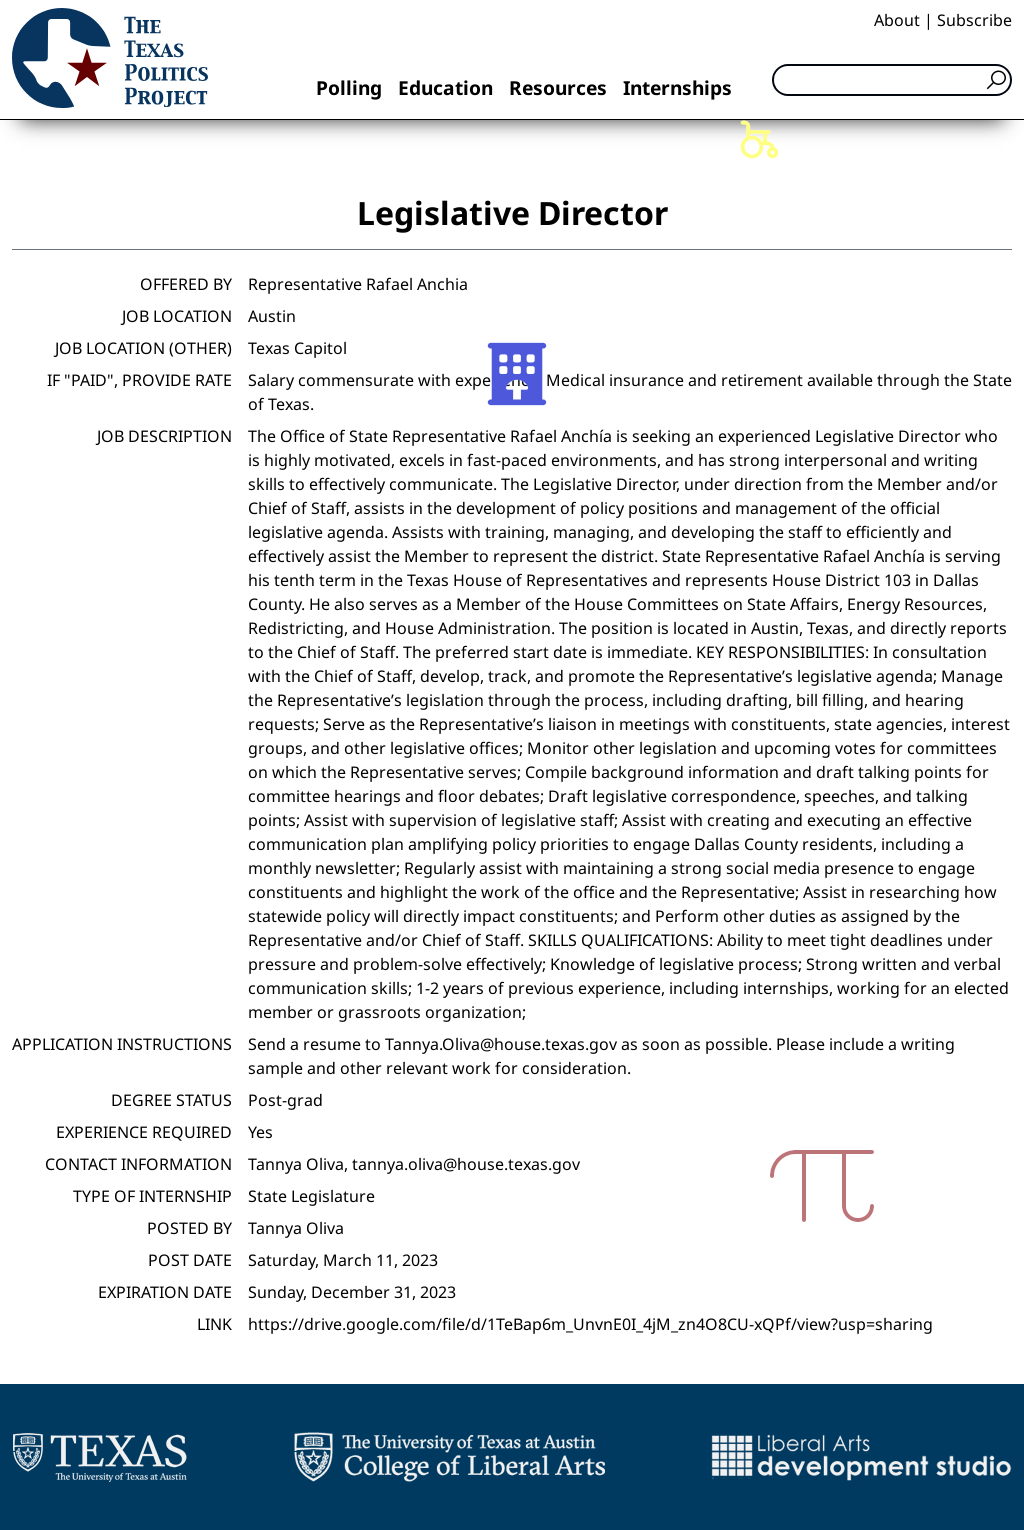 The height and width of the screenshot is (1530, 1024). What do you see at coordinates (517, 374) in the screenshot?
I see `find nearby hotels or accommodations` at bounding box center [517, 374].